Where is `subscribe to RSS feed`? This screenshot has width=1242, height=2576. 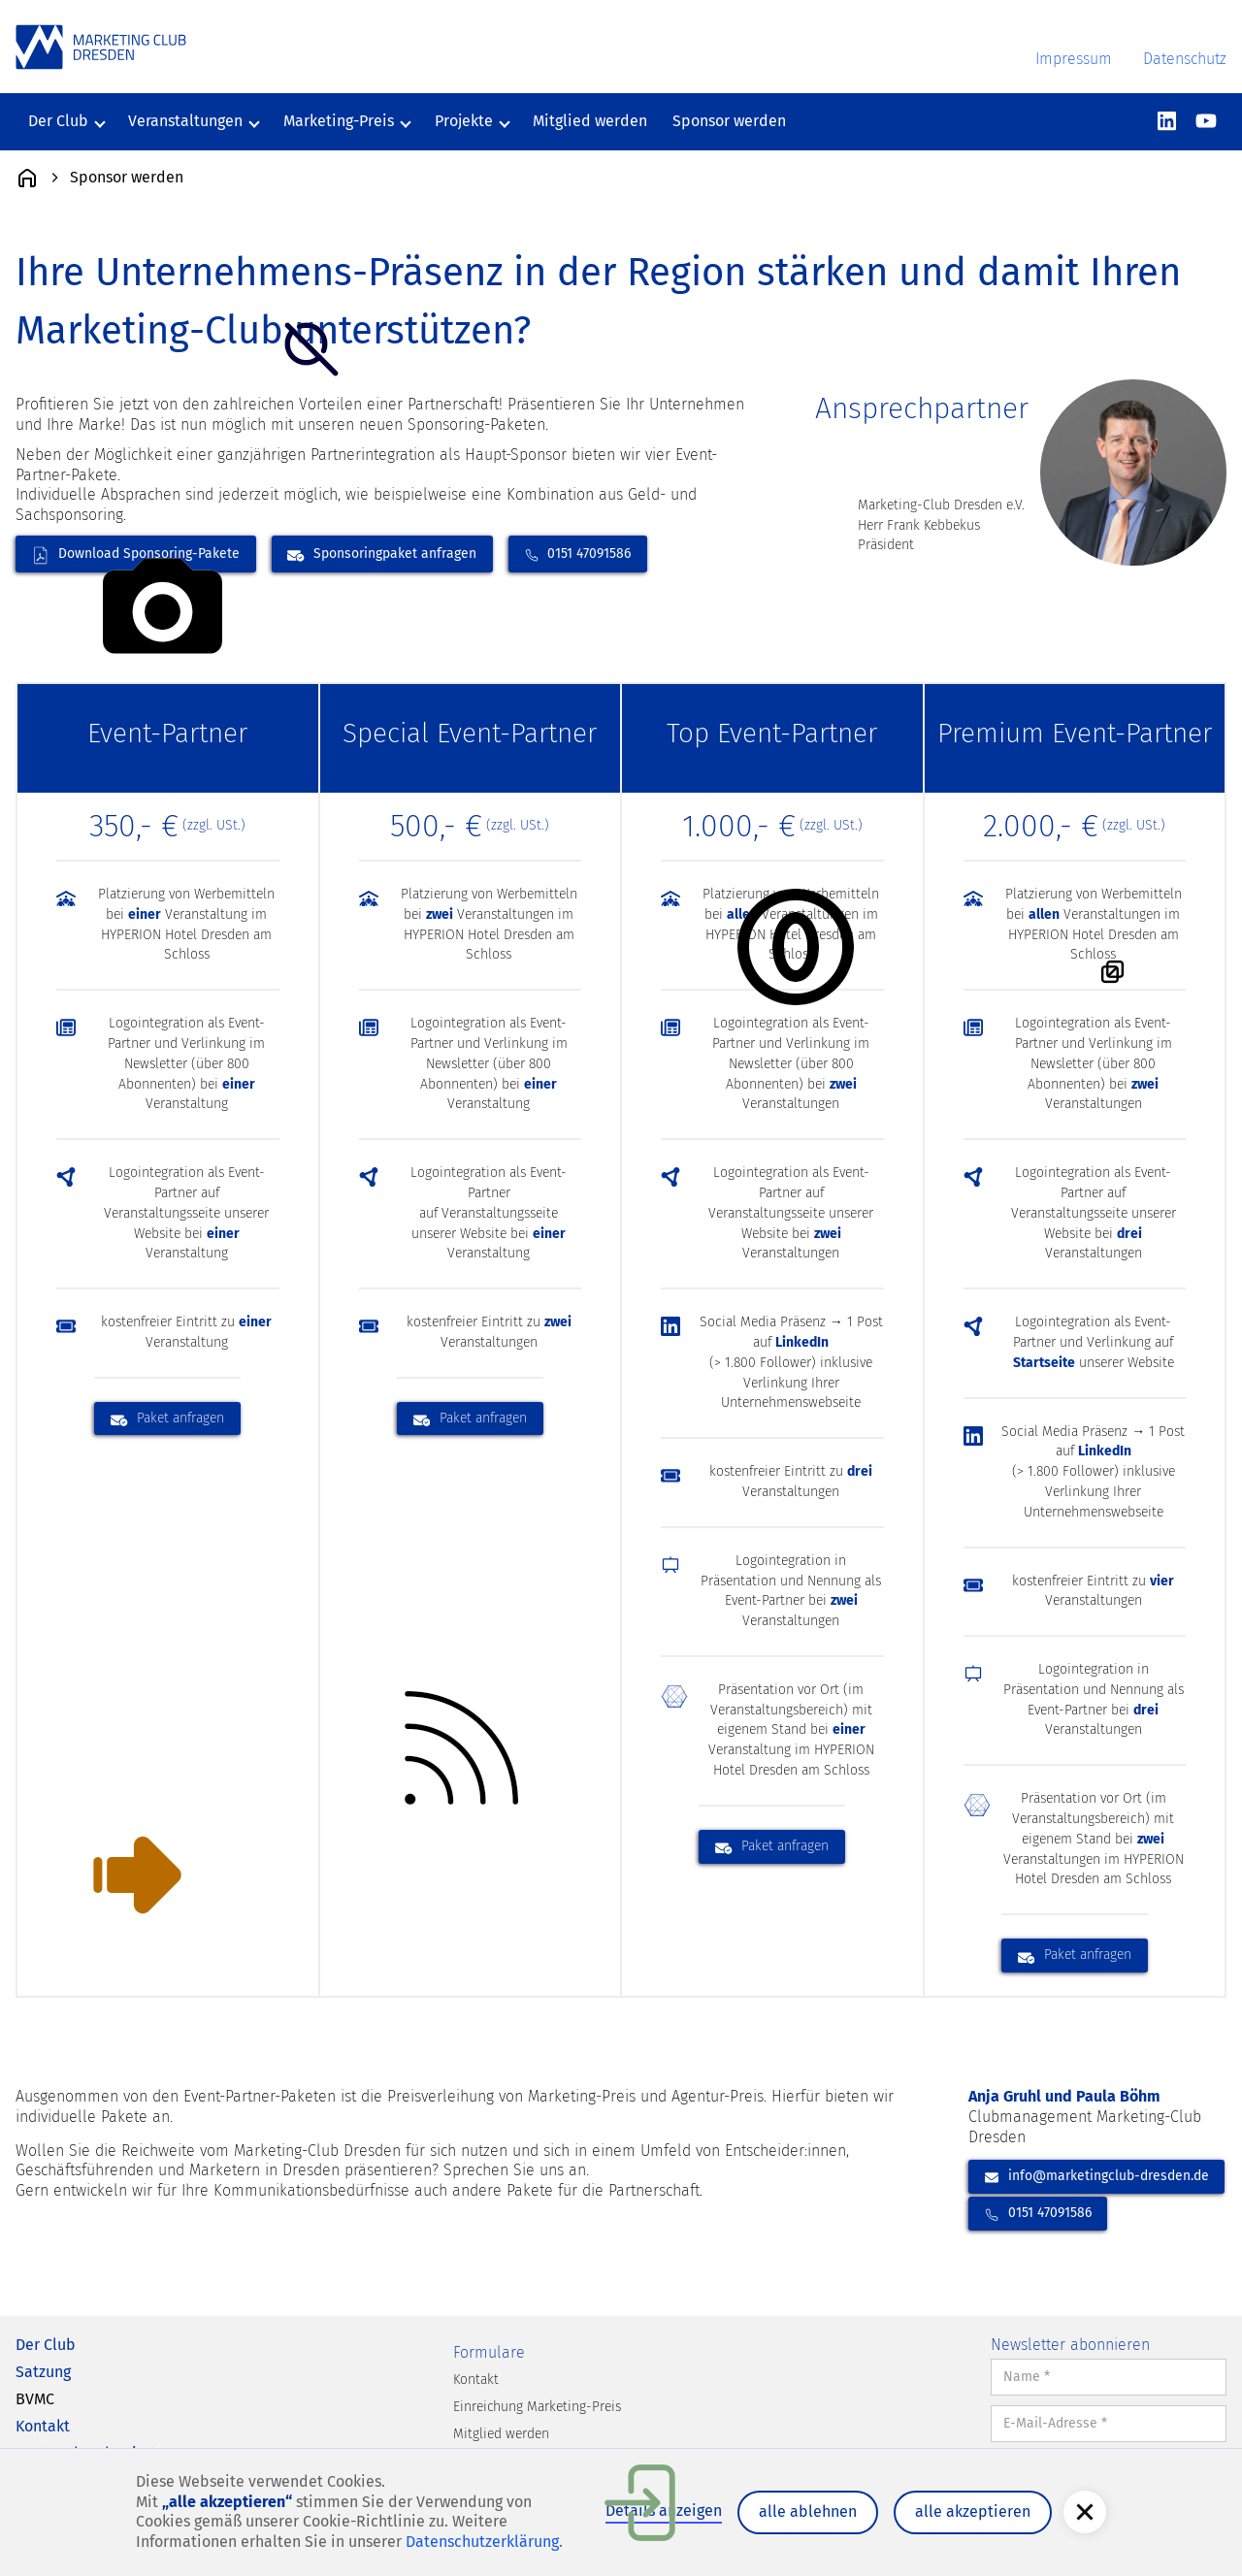
subscribe to RSS feed is located at coordinates (456, 1753).